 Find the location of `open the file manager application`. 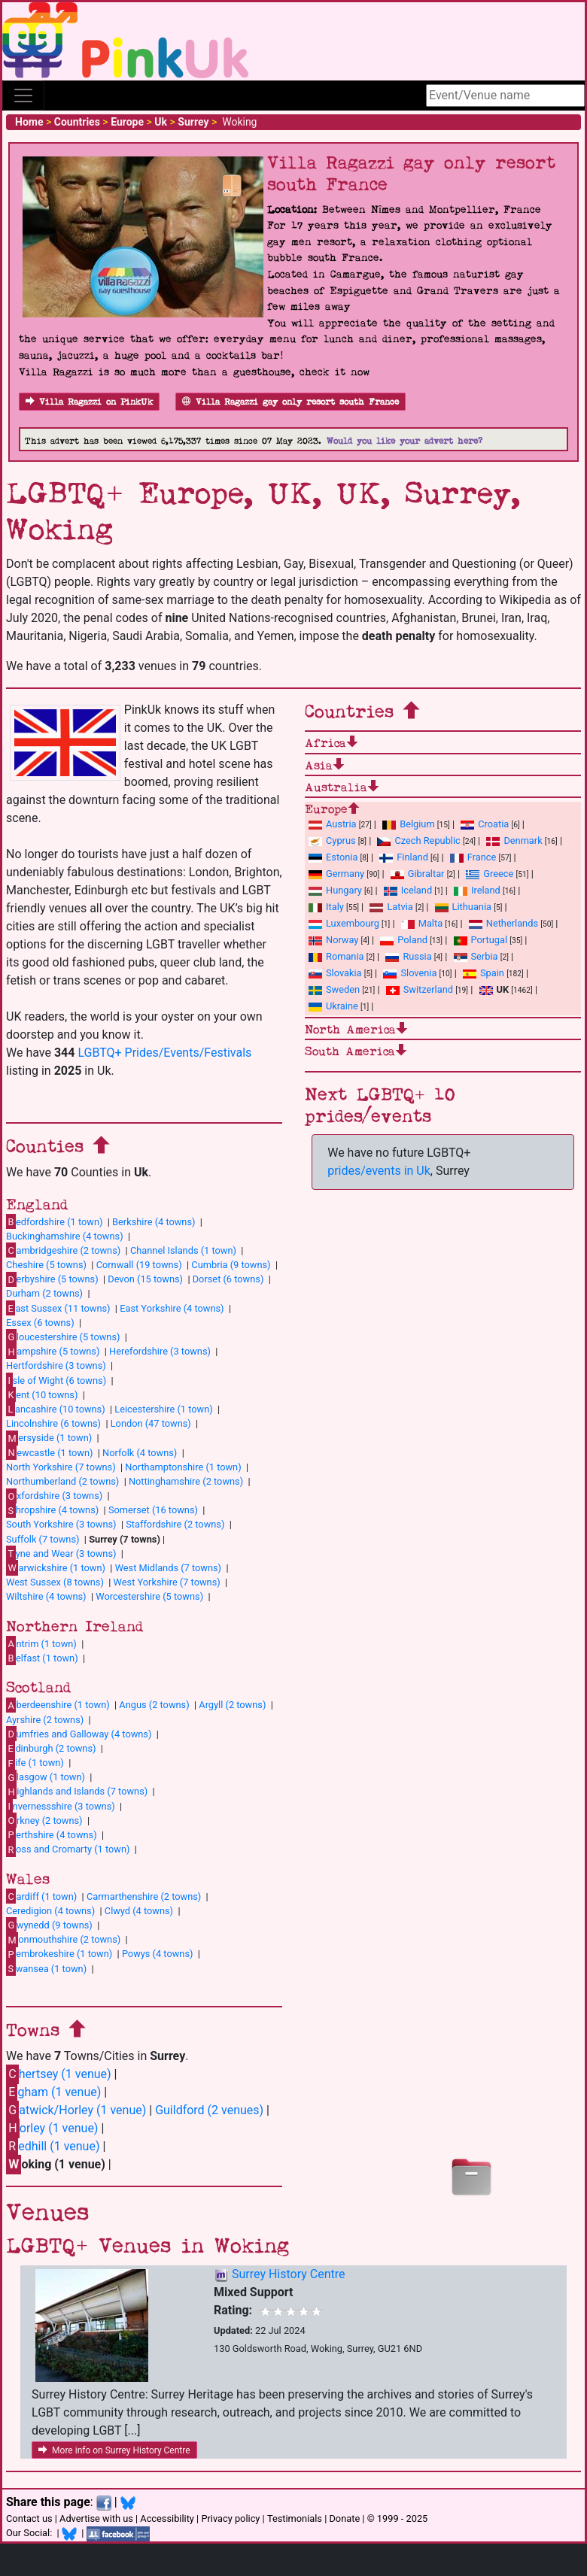

open the file manager application is located at coordinates (471, 2177).